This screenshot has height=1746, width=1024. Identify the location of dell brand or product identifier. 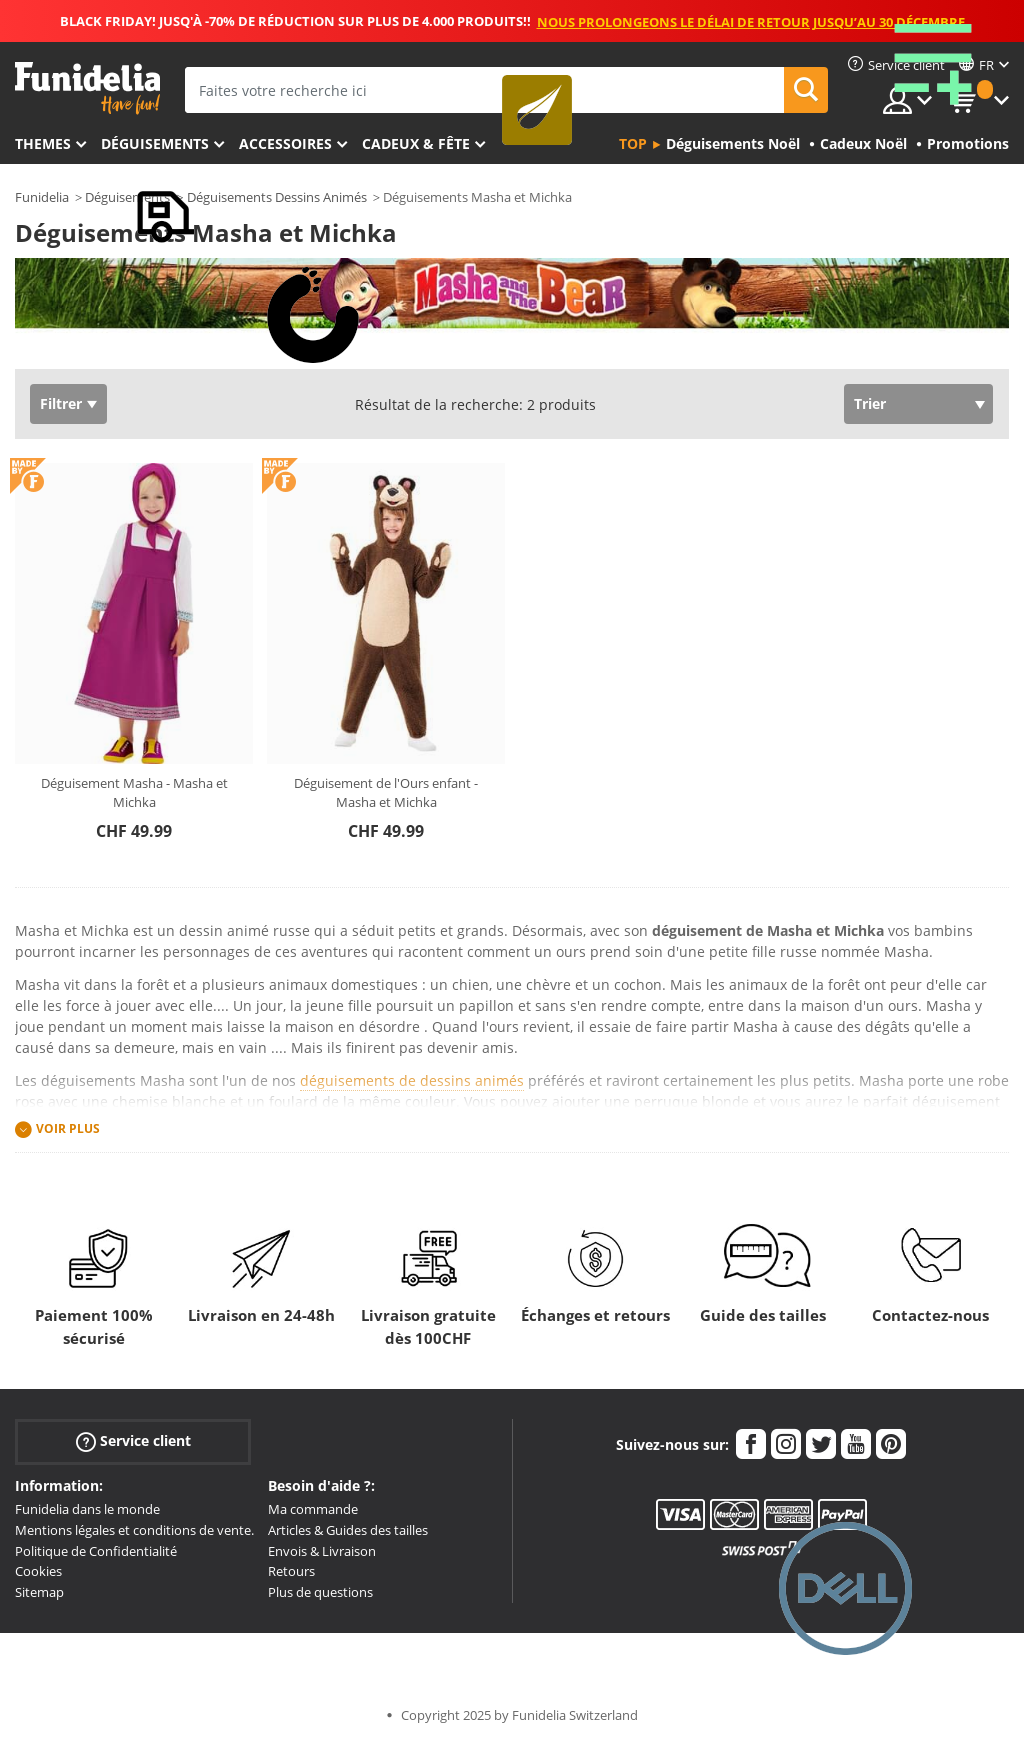
(845, 1588).